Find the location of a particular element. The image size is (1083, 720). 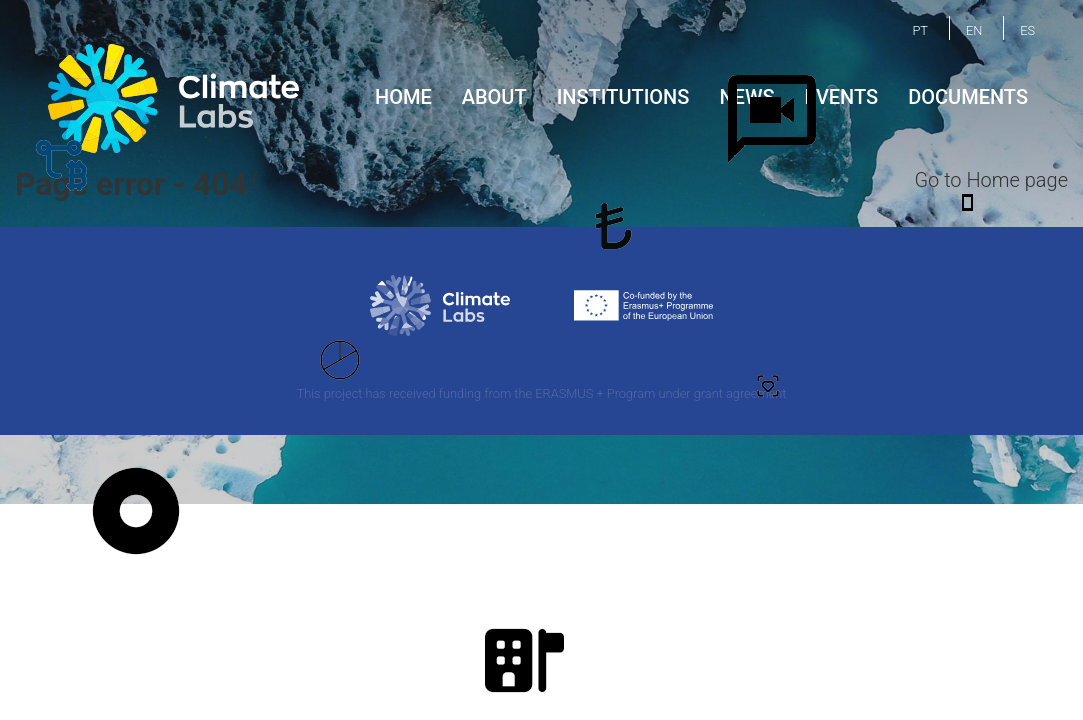

indicates a selected radio button option is located at coordinates (136, 511).